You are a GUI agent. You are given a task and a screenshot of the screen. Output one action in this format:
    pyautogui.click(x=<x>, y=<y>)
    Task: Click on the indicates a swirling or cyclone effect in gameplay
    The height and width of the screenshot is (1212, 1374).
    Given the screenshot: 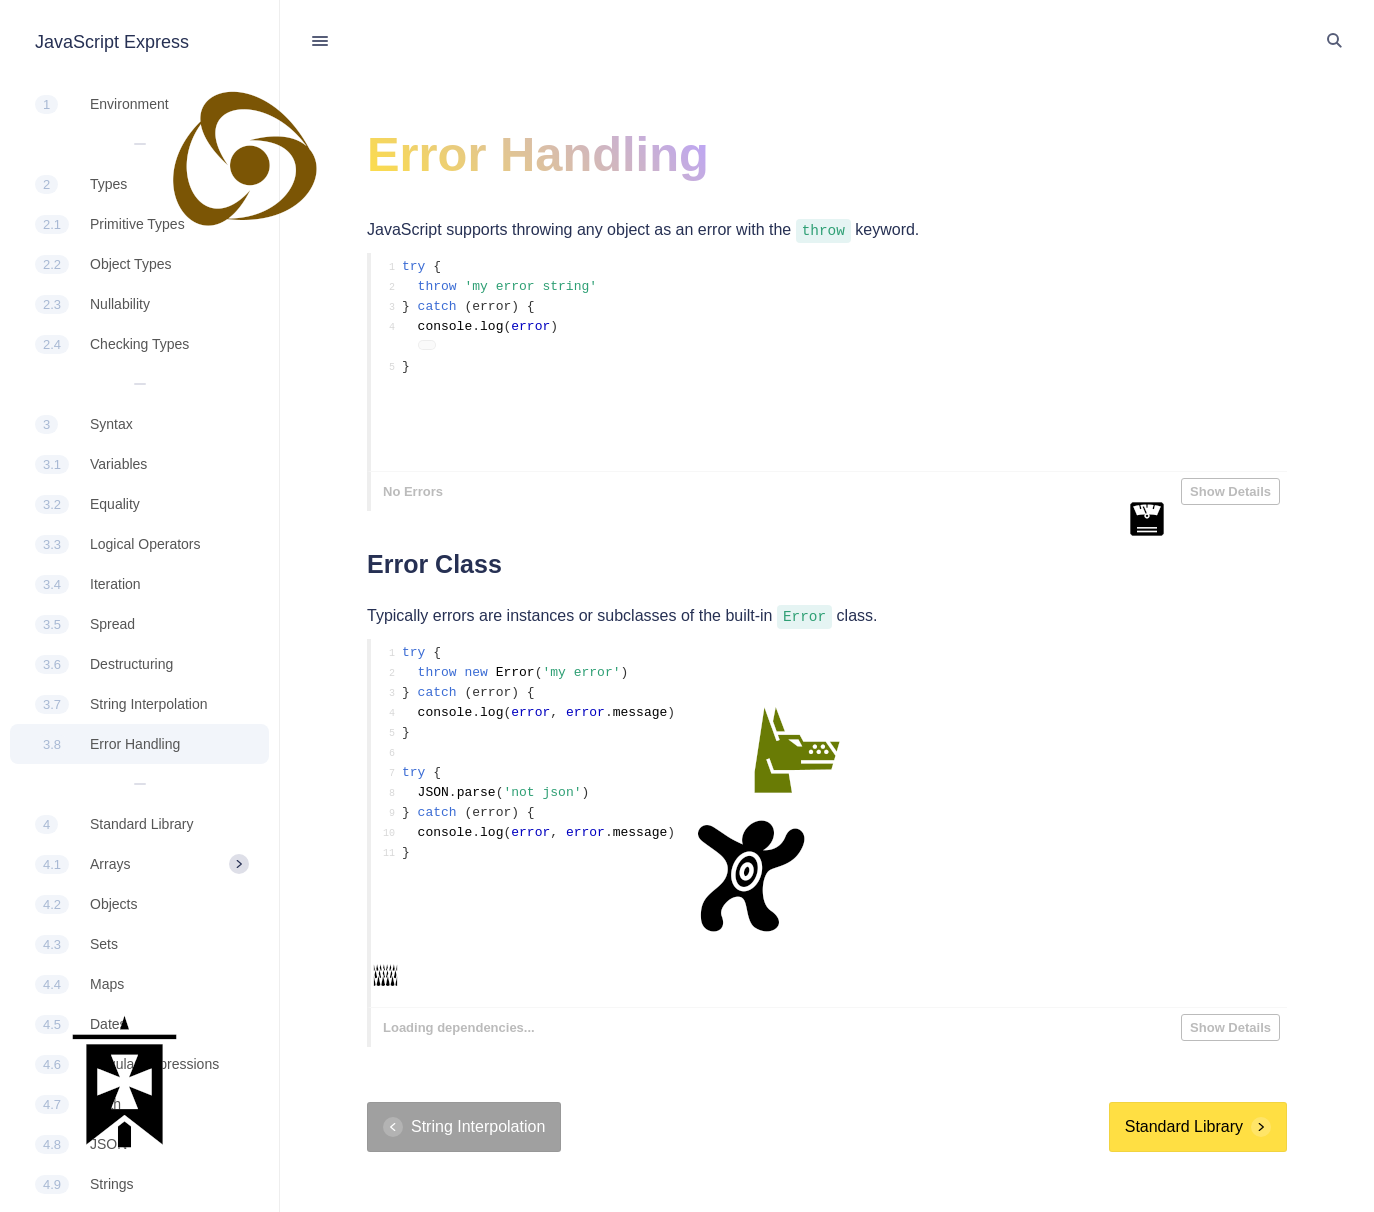 What is the action you would take?
    pyautogui.click(x=243, y=158)
    